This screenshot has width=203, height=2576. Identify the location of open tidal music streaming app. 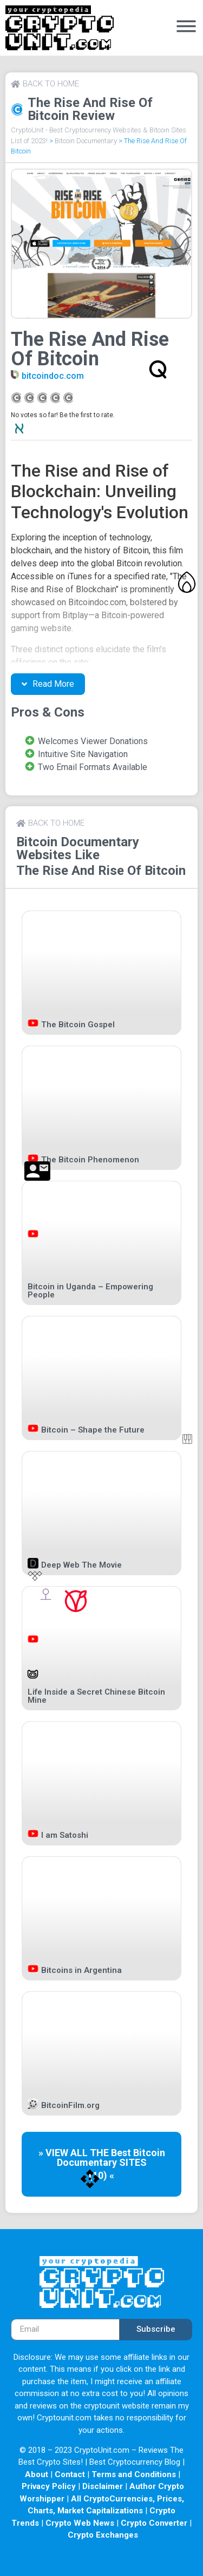
(35, 1575).